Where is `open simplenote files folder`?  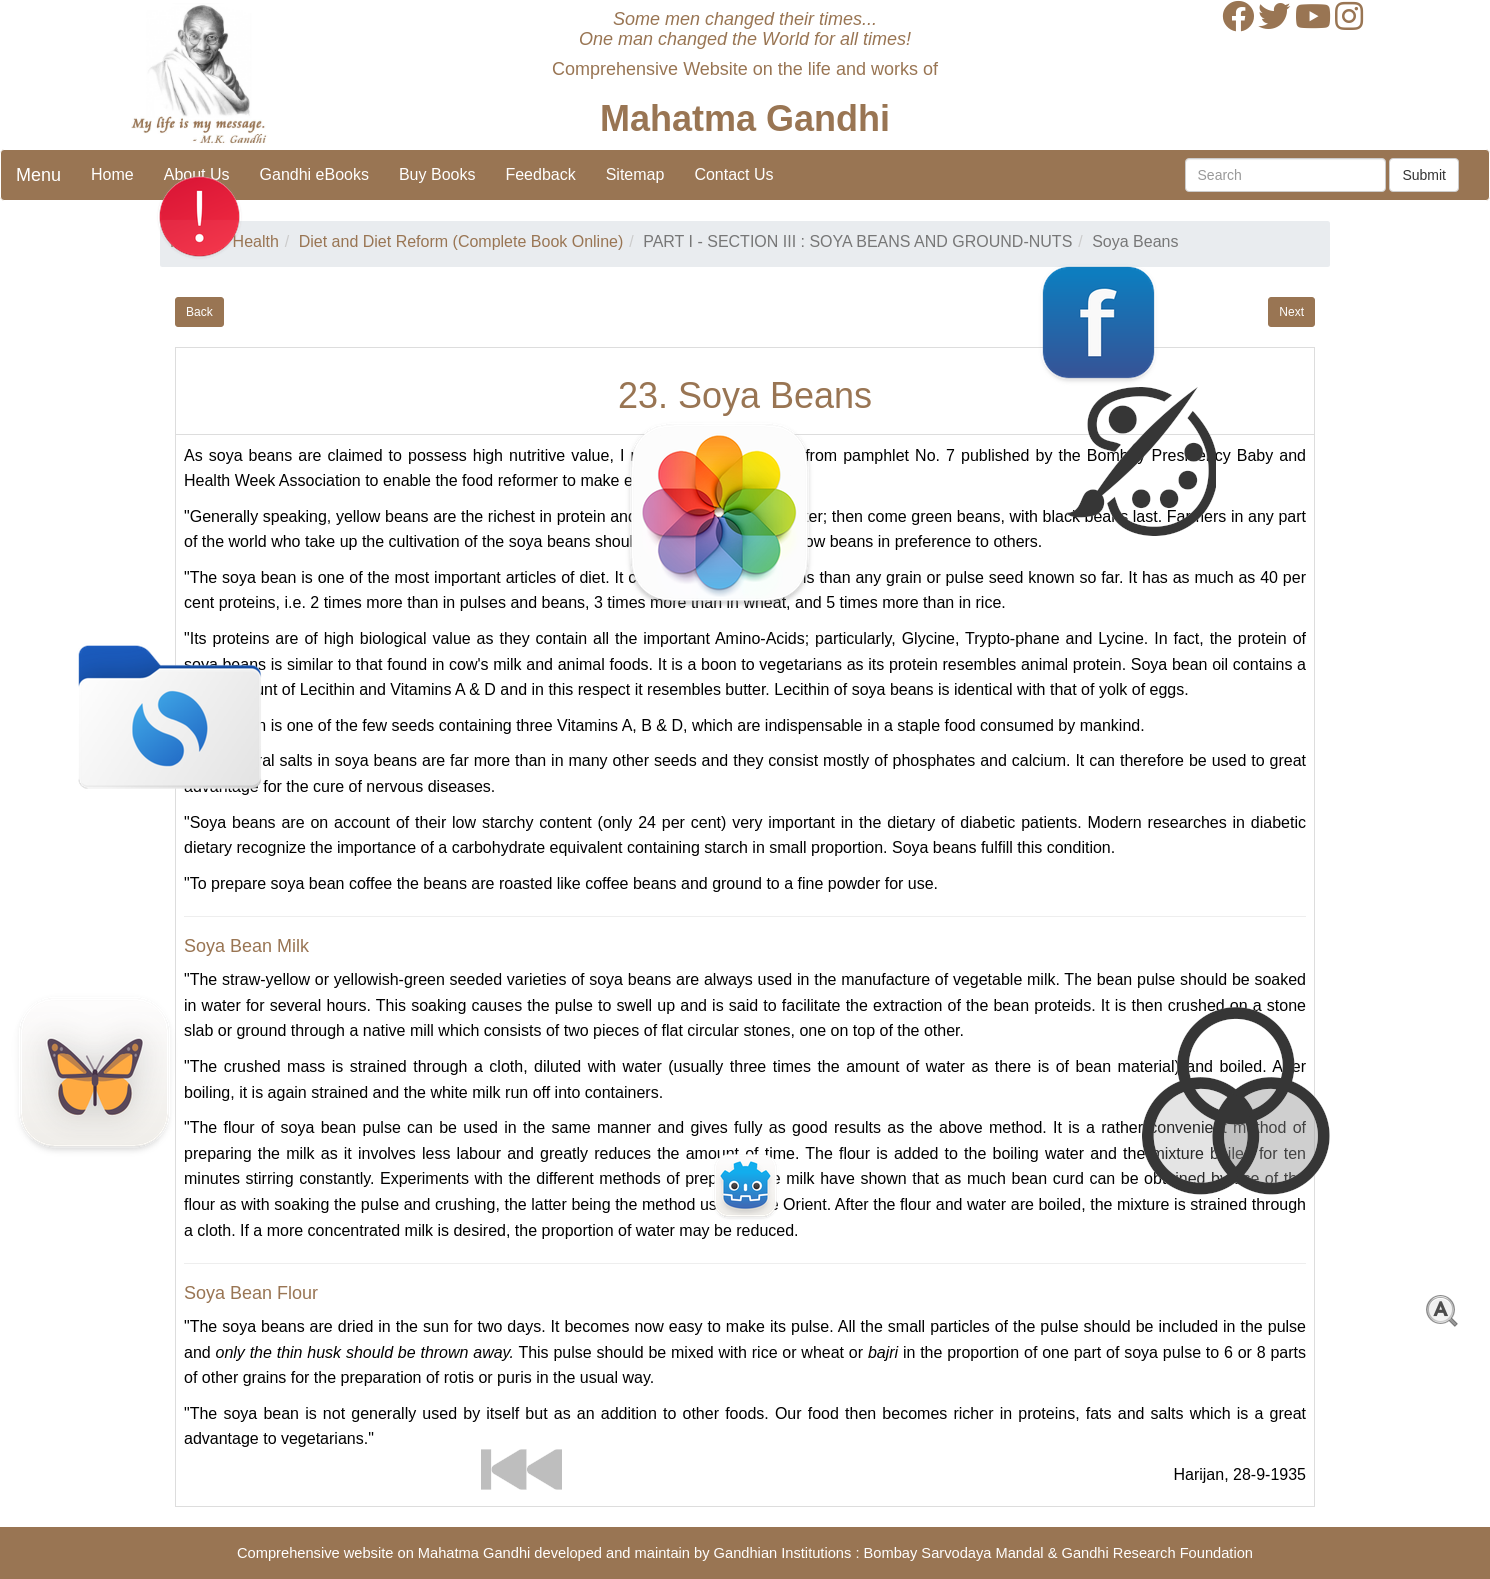 open simplenote files folder is located at coordinates (169, 722).